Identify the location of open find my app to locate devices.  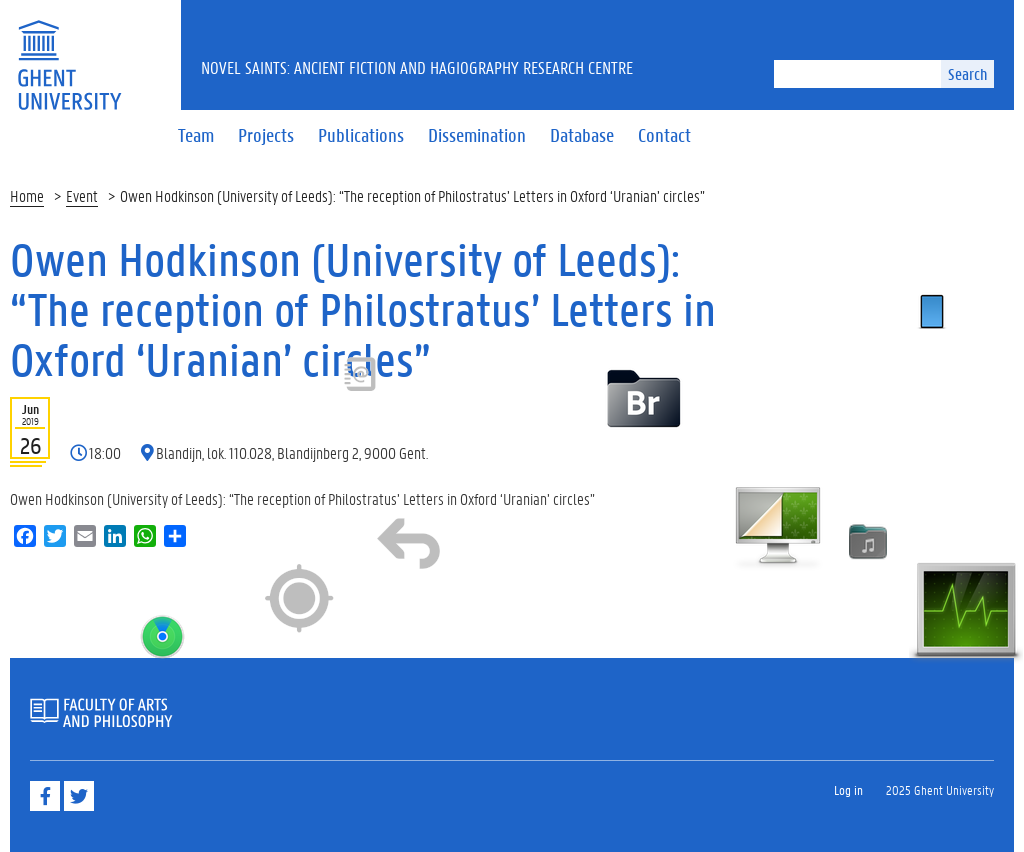
(162, 636).